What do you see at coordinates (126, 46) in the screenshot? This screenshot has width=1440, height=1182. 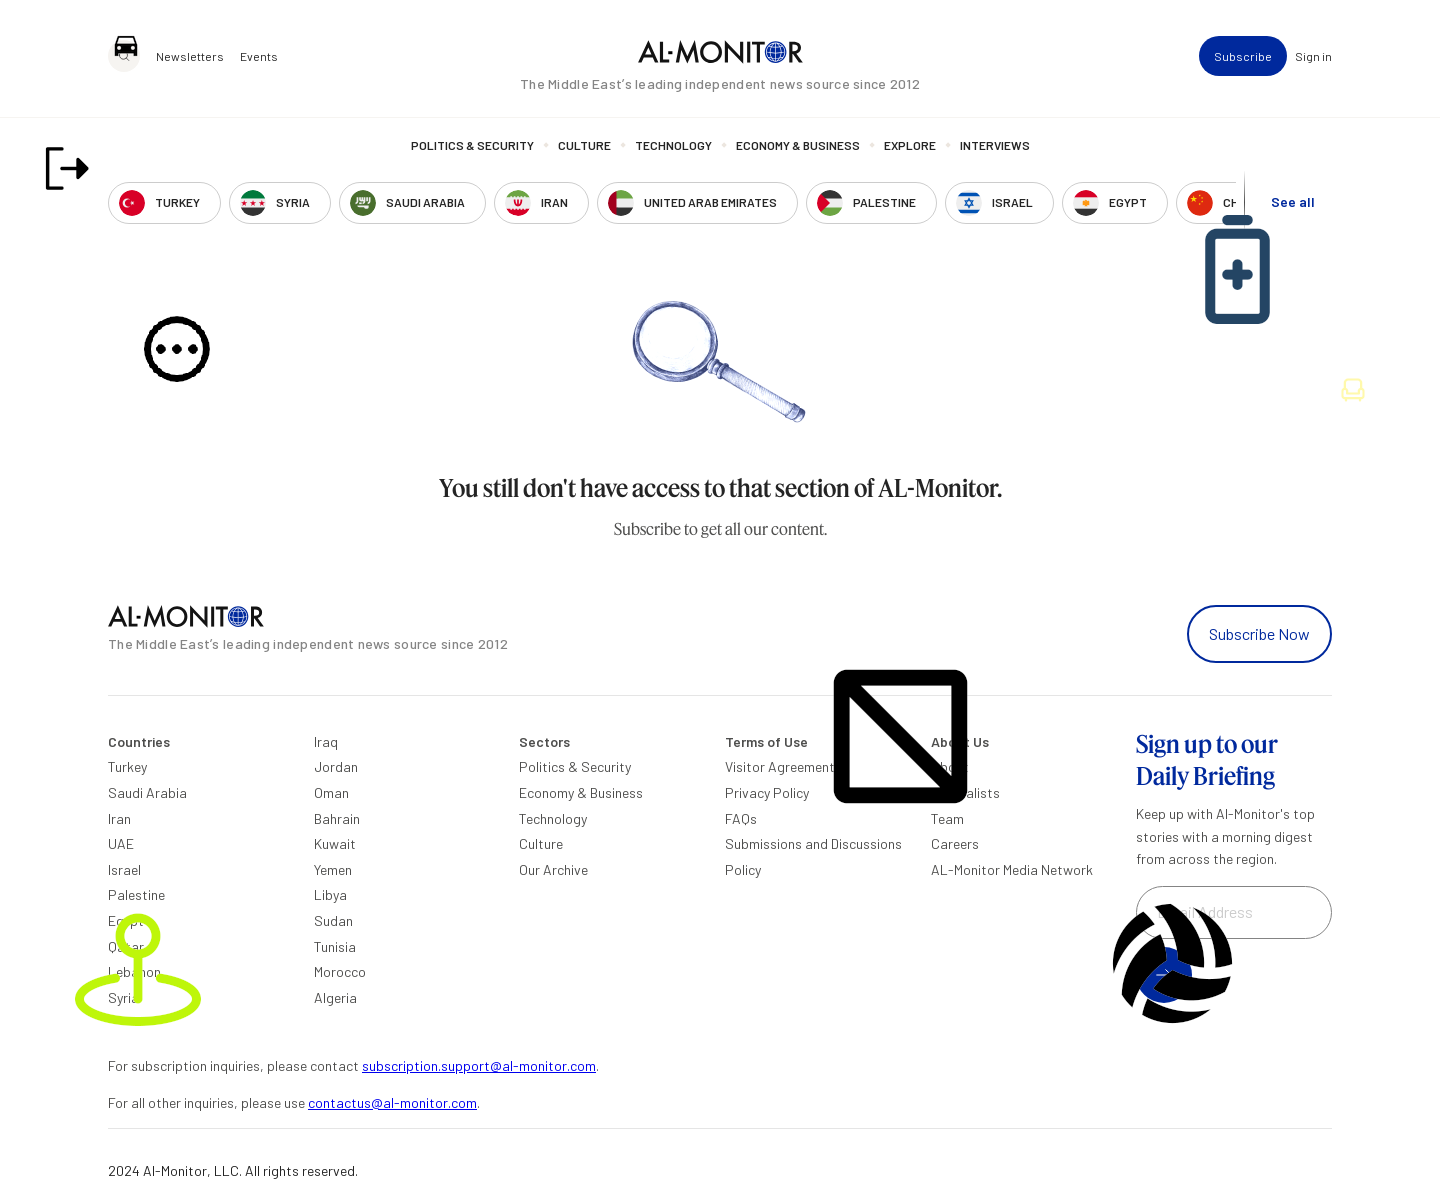 I see `time to leave notification for upcoming trip` at bounding box center [126, 46].